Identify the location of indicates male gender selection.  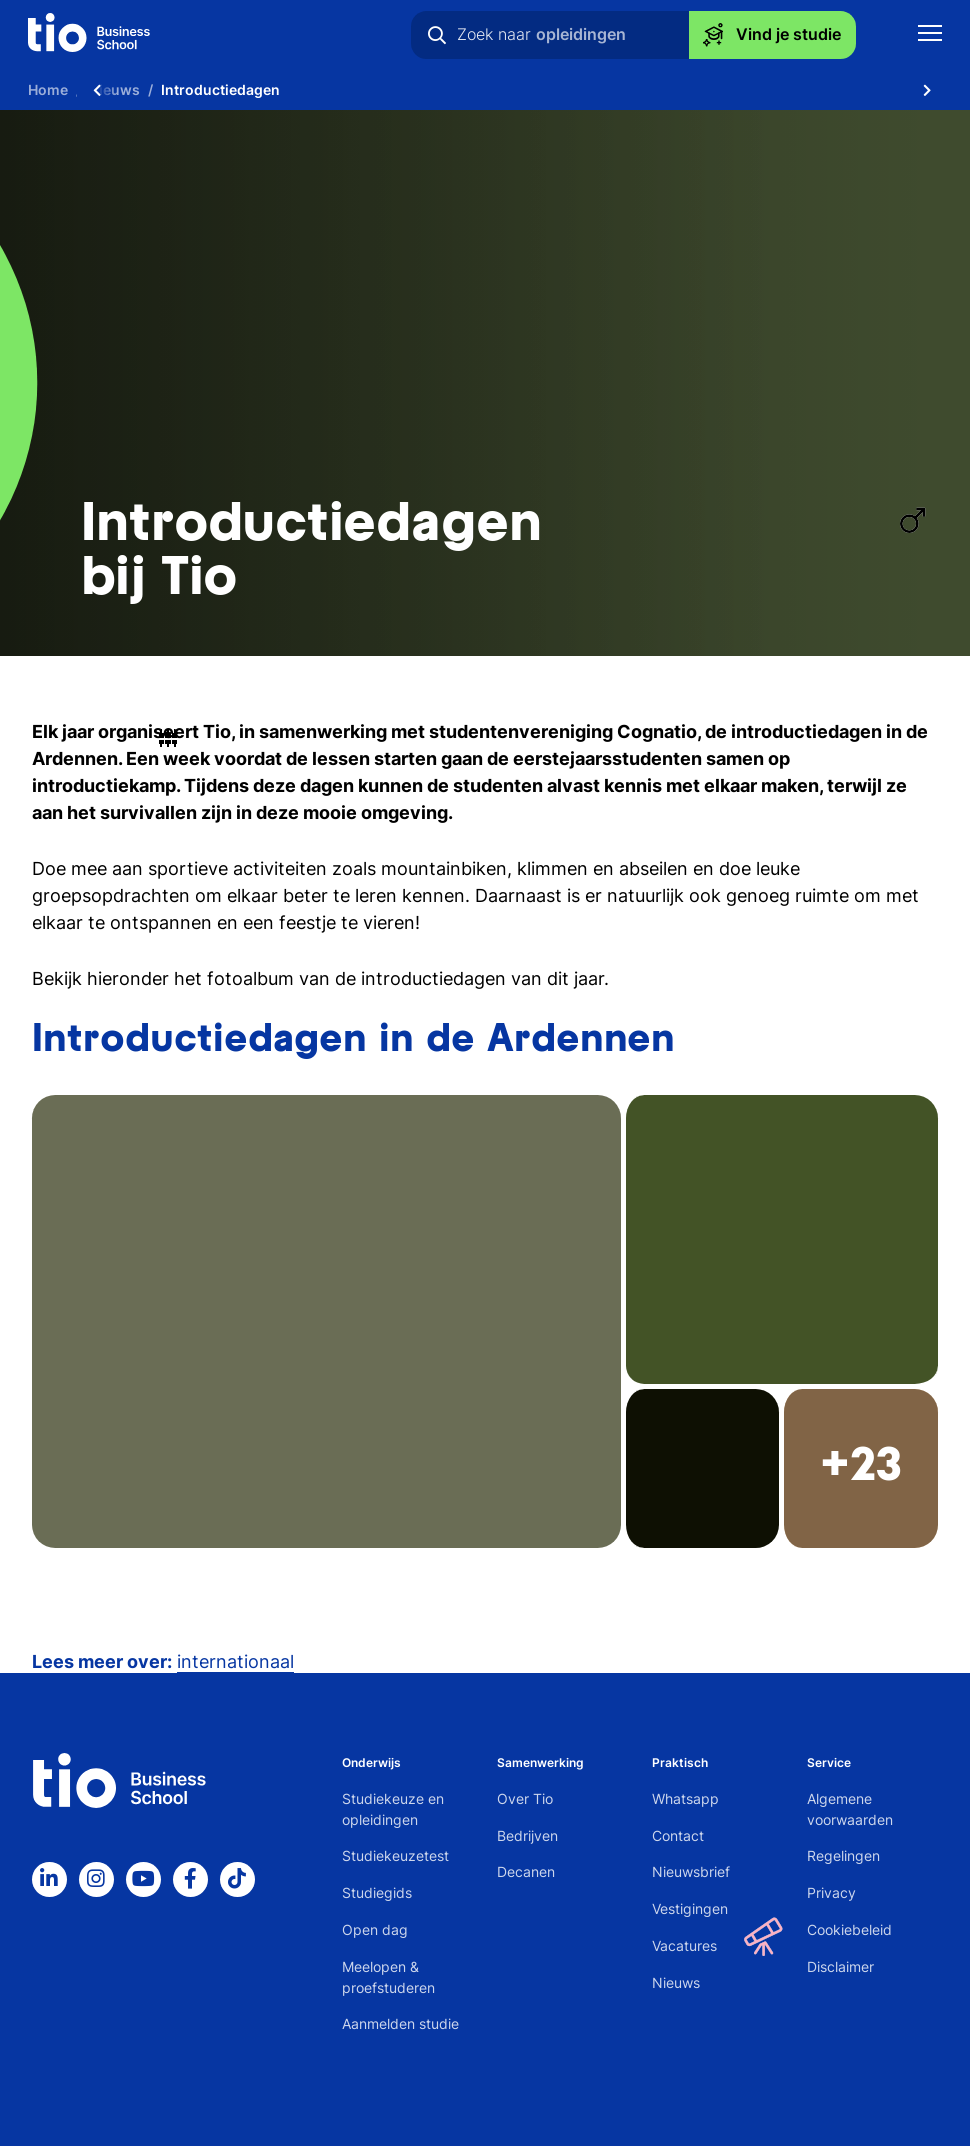
(912, 521).